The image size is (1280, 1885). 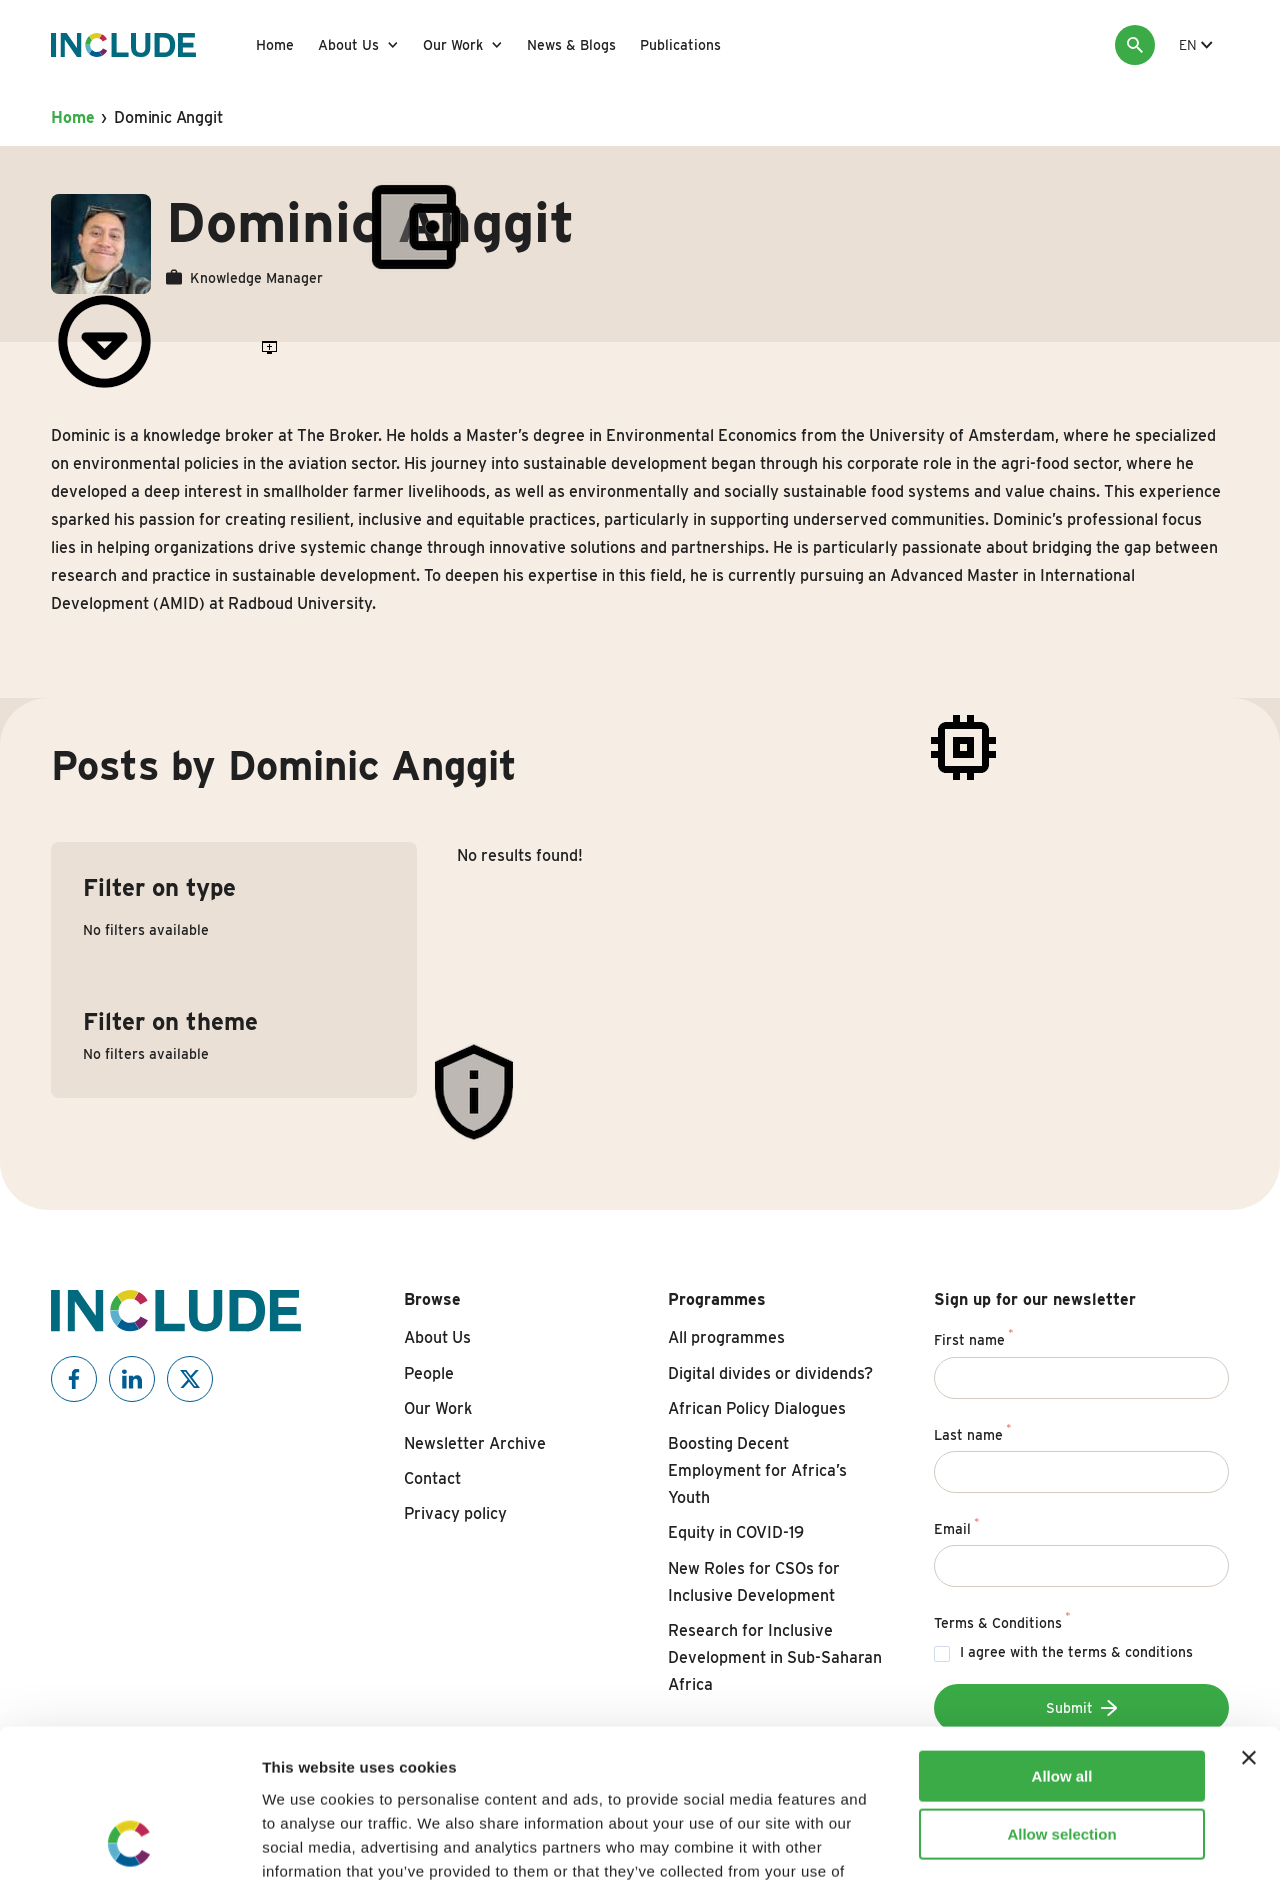 I want to click on add current video to watch queue, so click(x=269, y=347).